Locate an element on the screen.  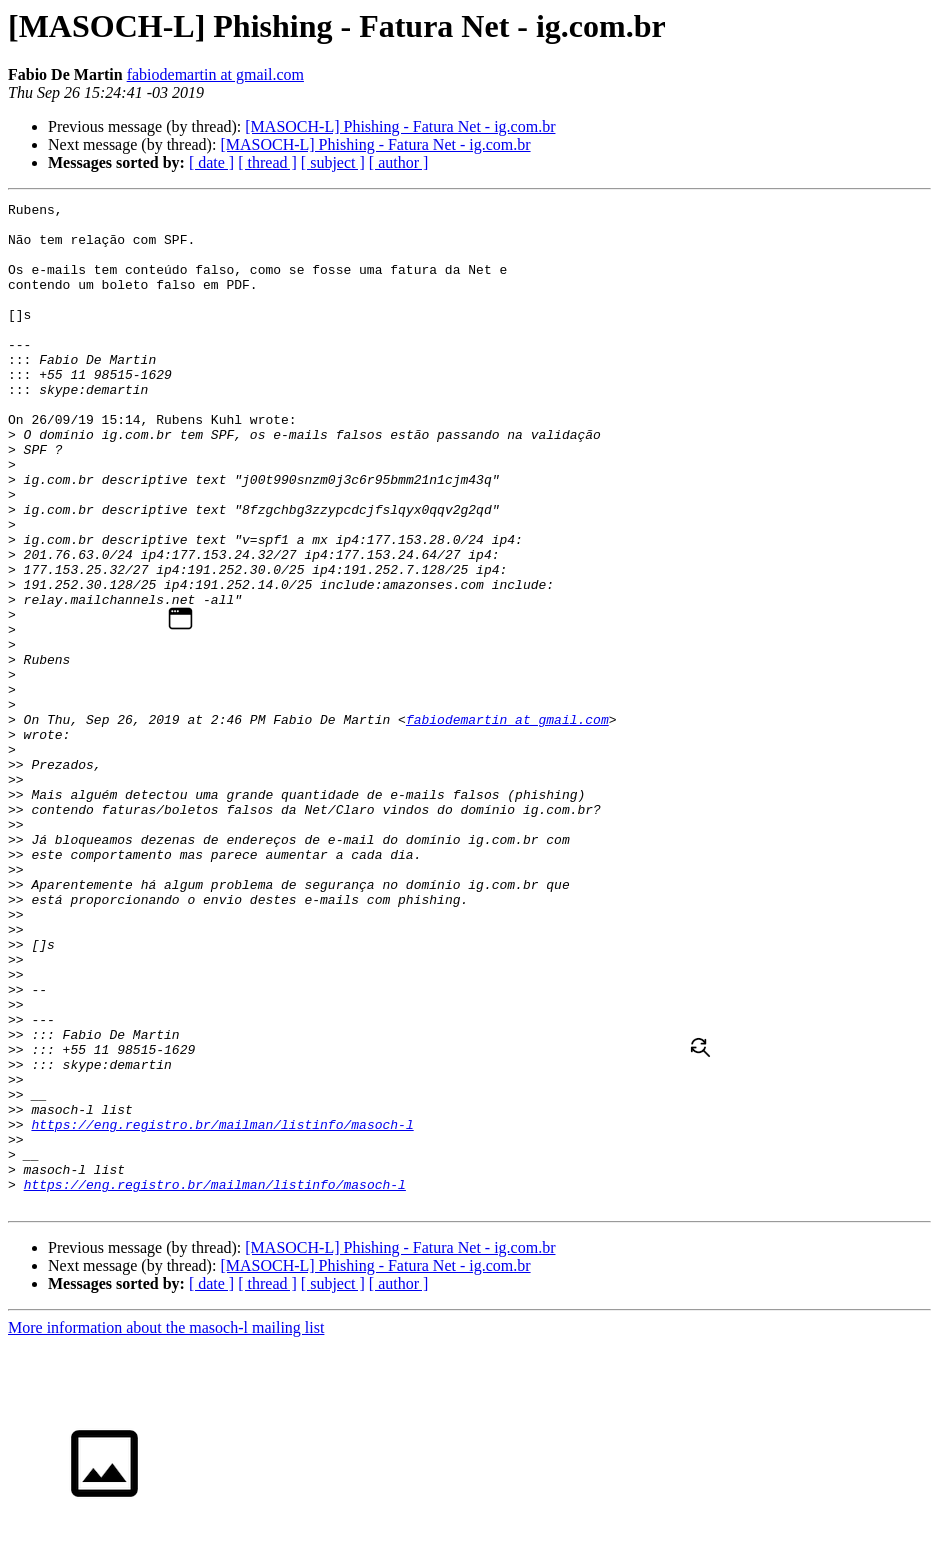
replace current search or find another result is located at coordinates (700, 1047).